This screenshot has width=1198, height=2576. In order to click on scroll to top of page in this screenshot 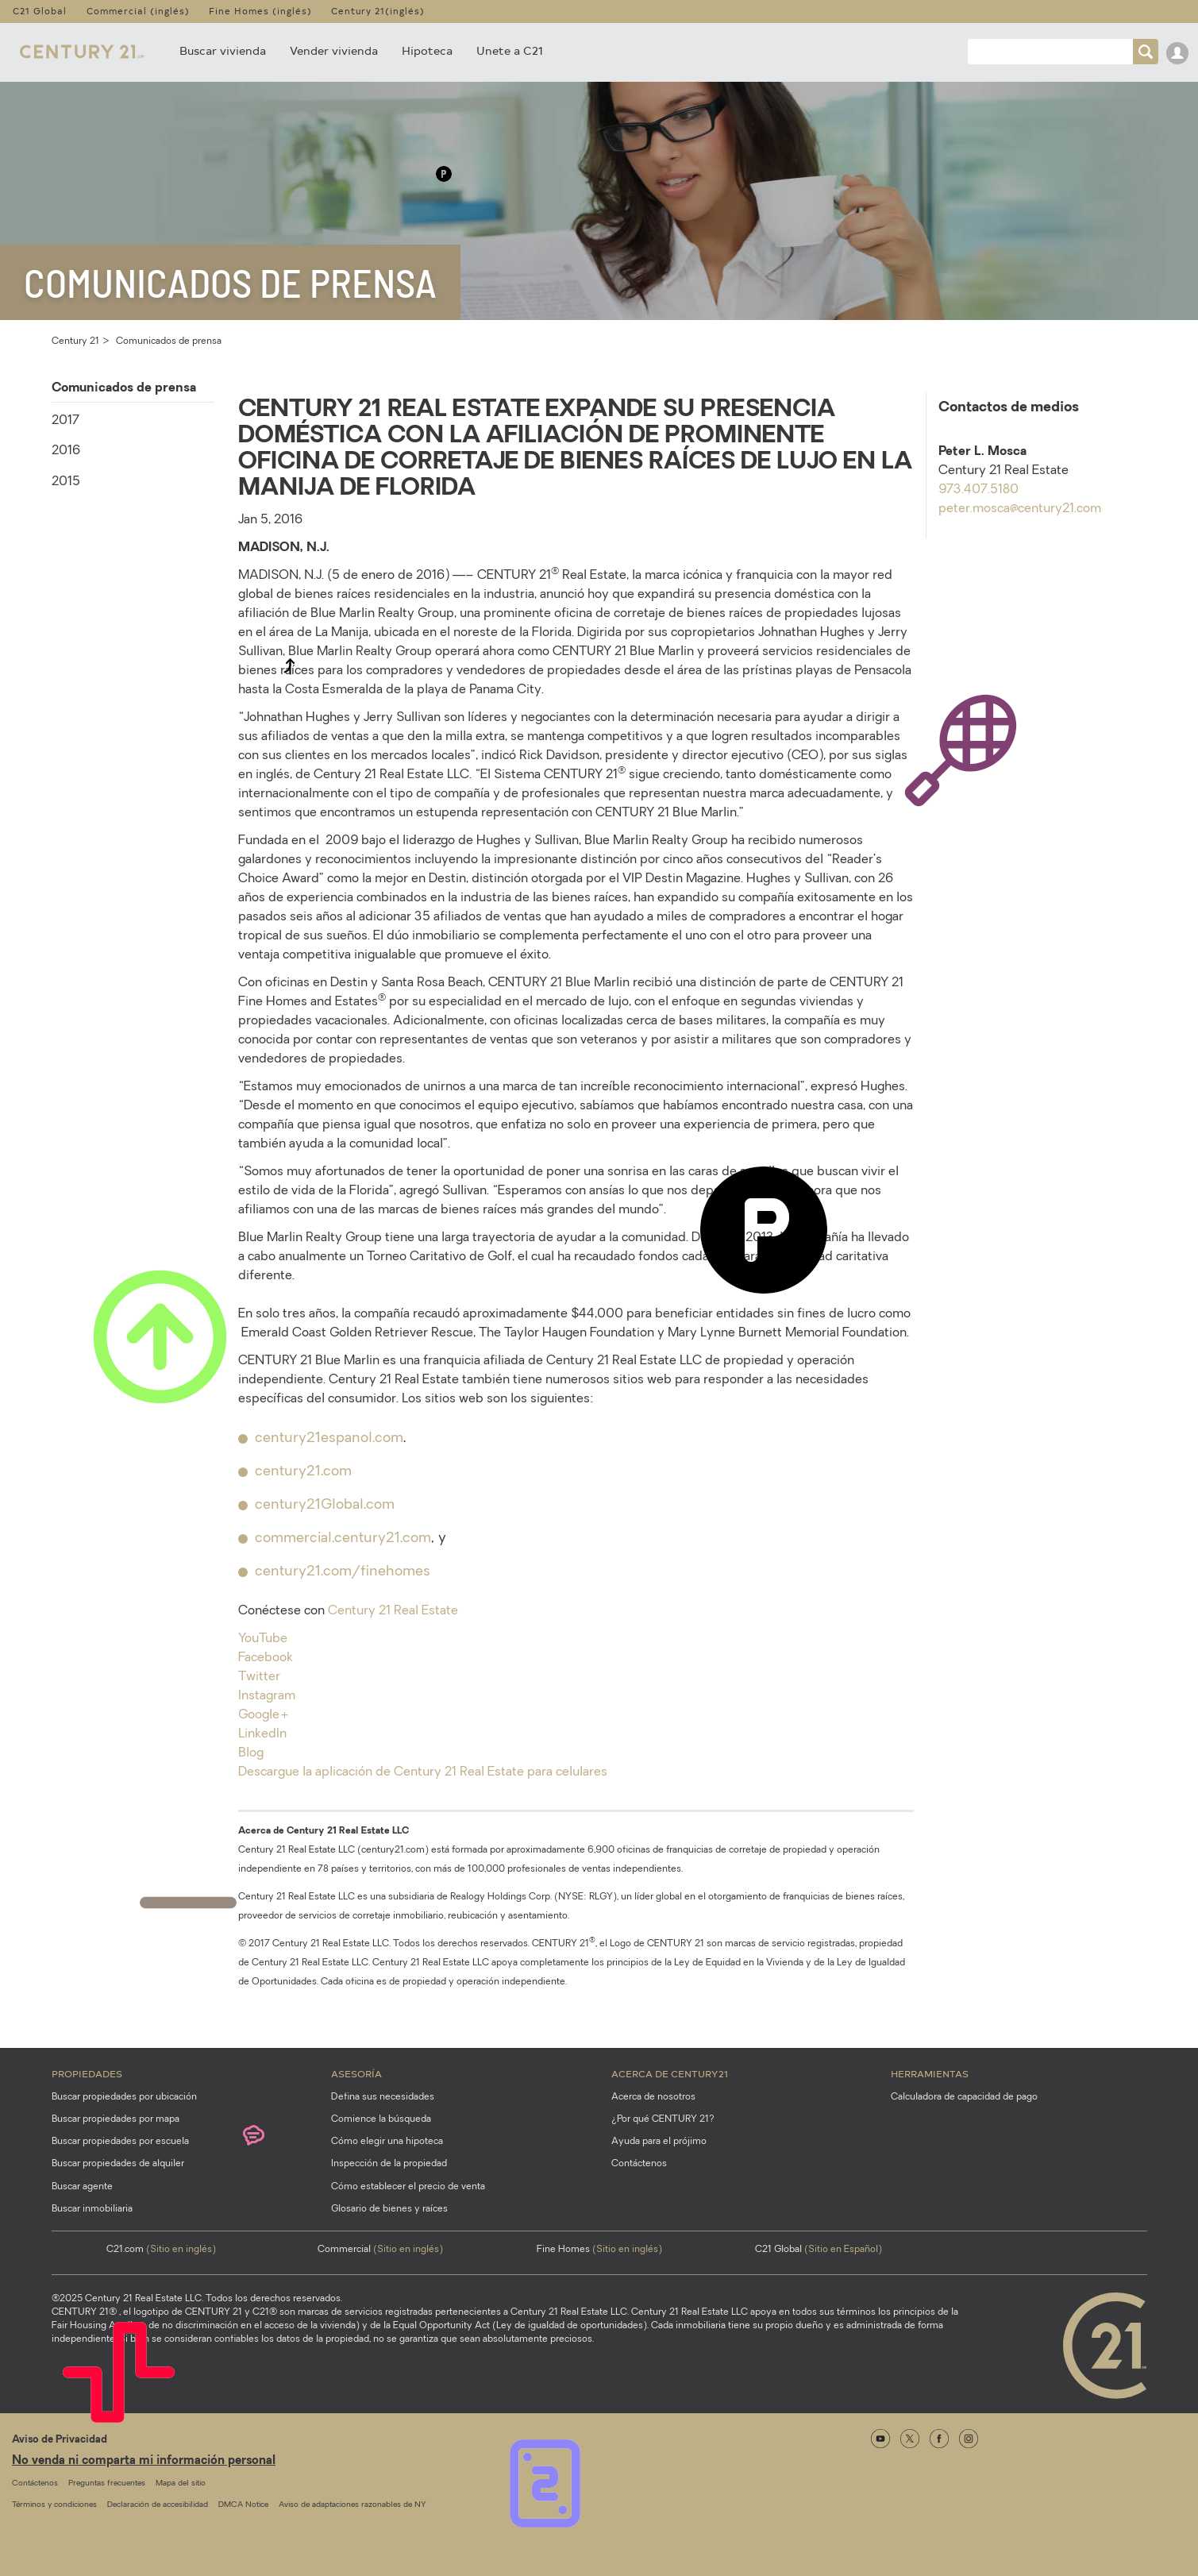, I will do `click(160, 1336)`.